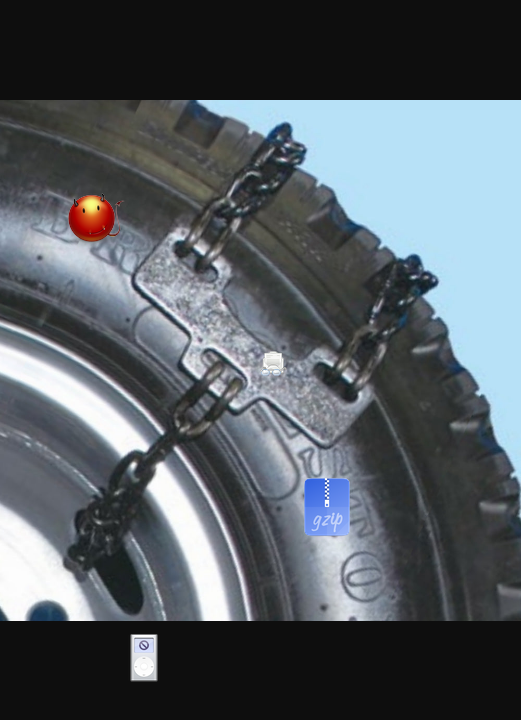 The height and width of the screenshot is (720, 521). What do you see at coordinates (327, 507) in the screenshot?
I see `a gzip compressed file` at bounding box center [327, 507].